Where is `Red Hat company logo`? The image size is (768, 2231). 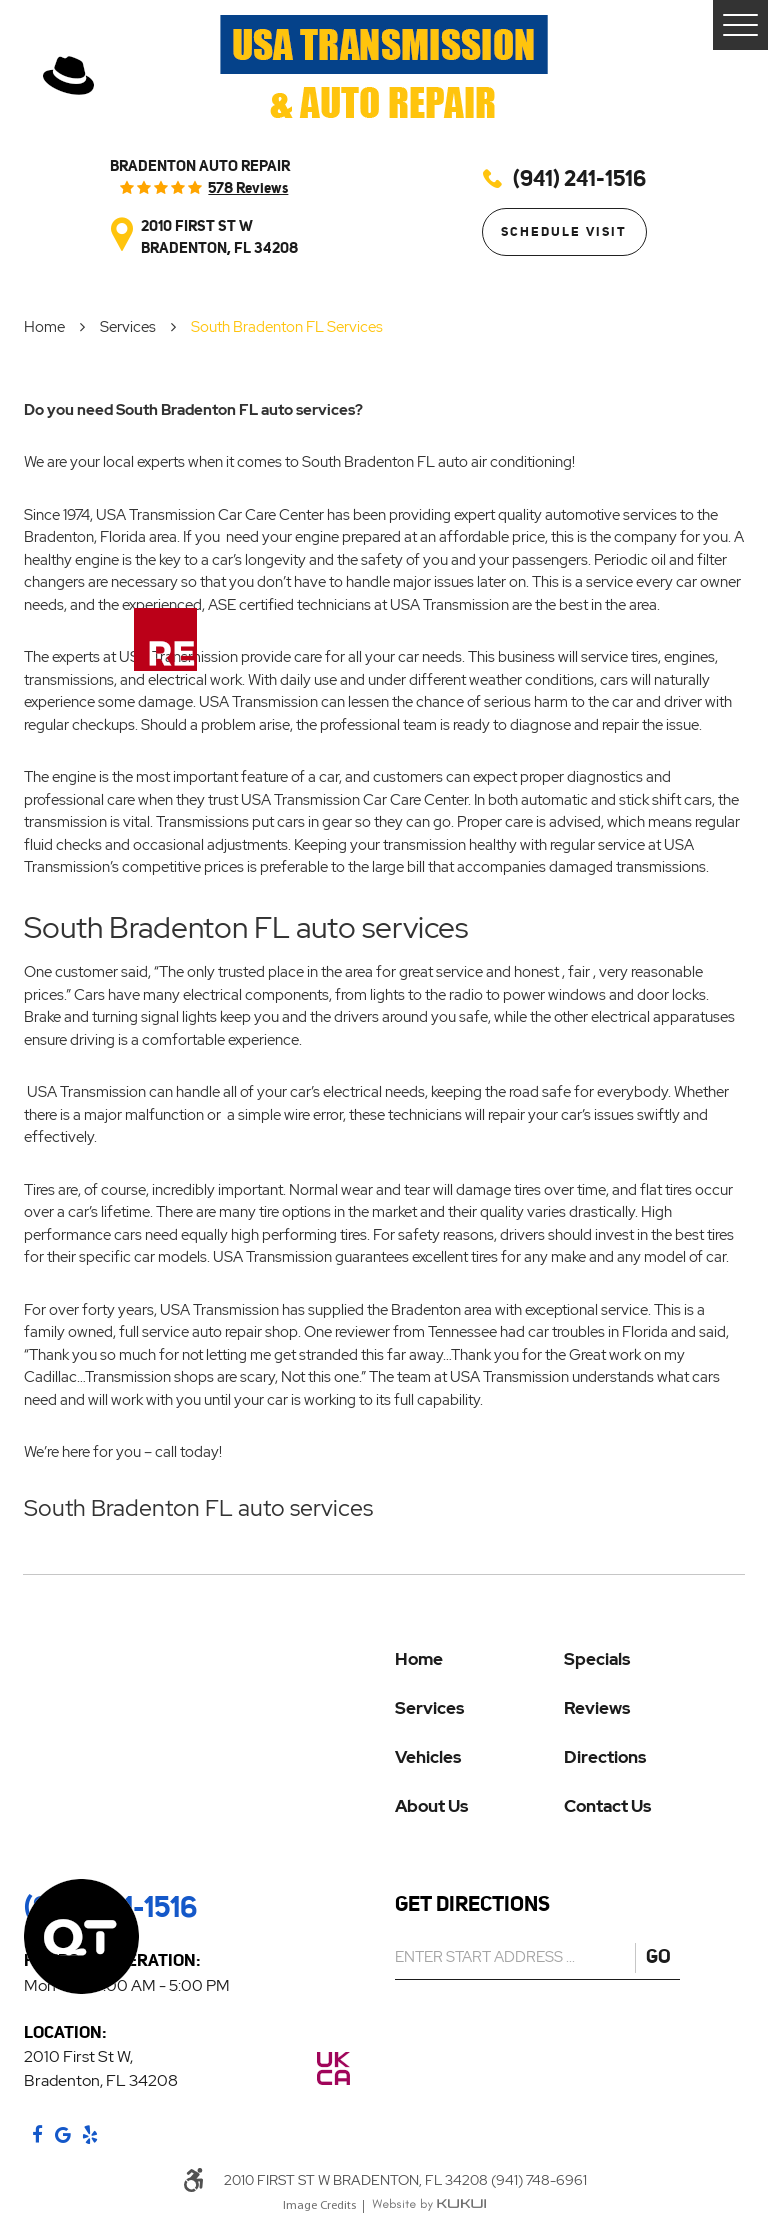 Red Hat company logo is located at coordinates (68, 75).